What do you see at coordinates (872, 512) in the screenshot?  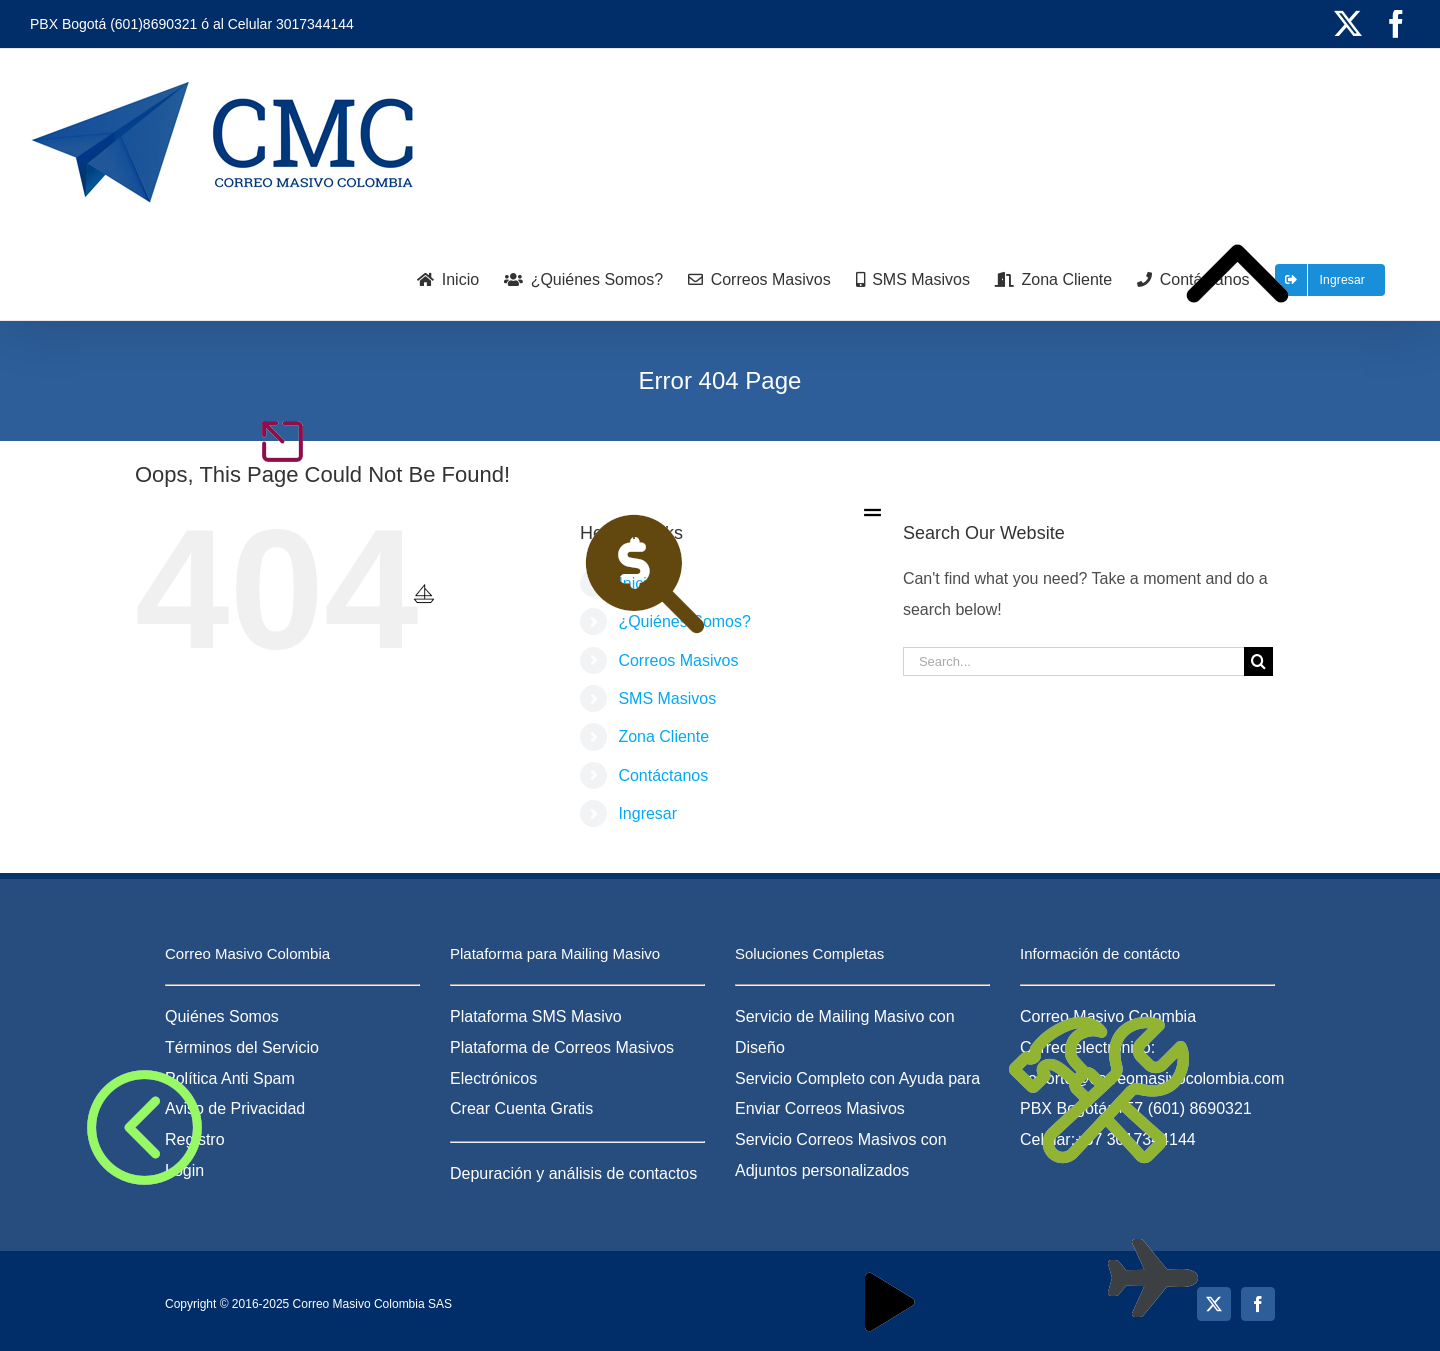 I see `reorder or rearrange list items` at bounding box center [872, 512].